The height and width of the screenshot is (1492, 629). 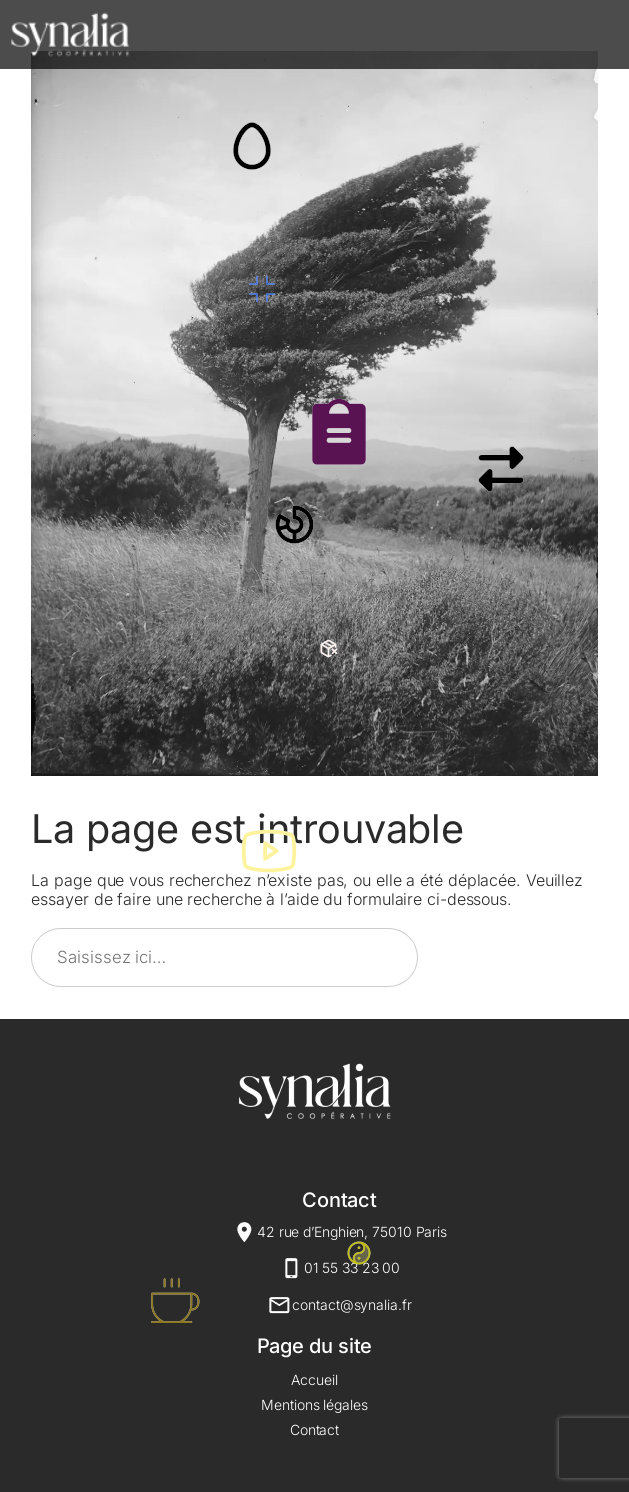 I want to click on indicates egg or egg-containing ingredients in food items, so click(x=252, y=146).